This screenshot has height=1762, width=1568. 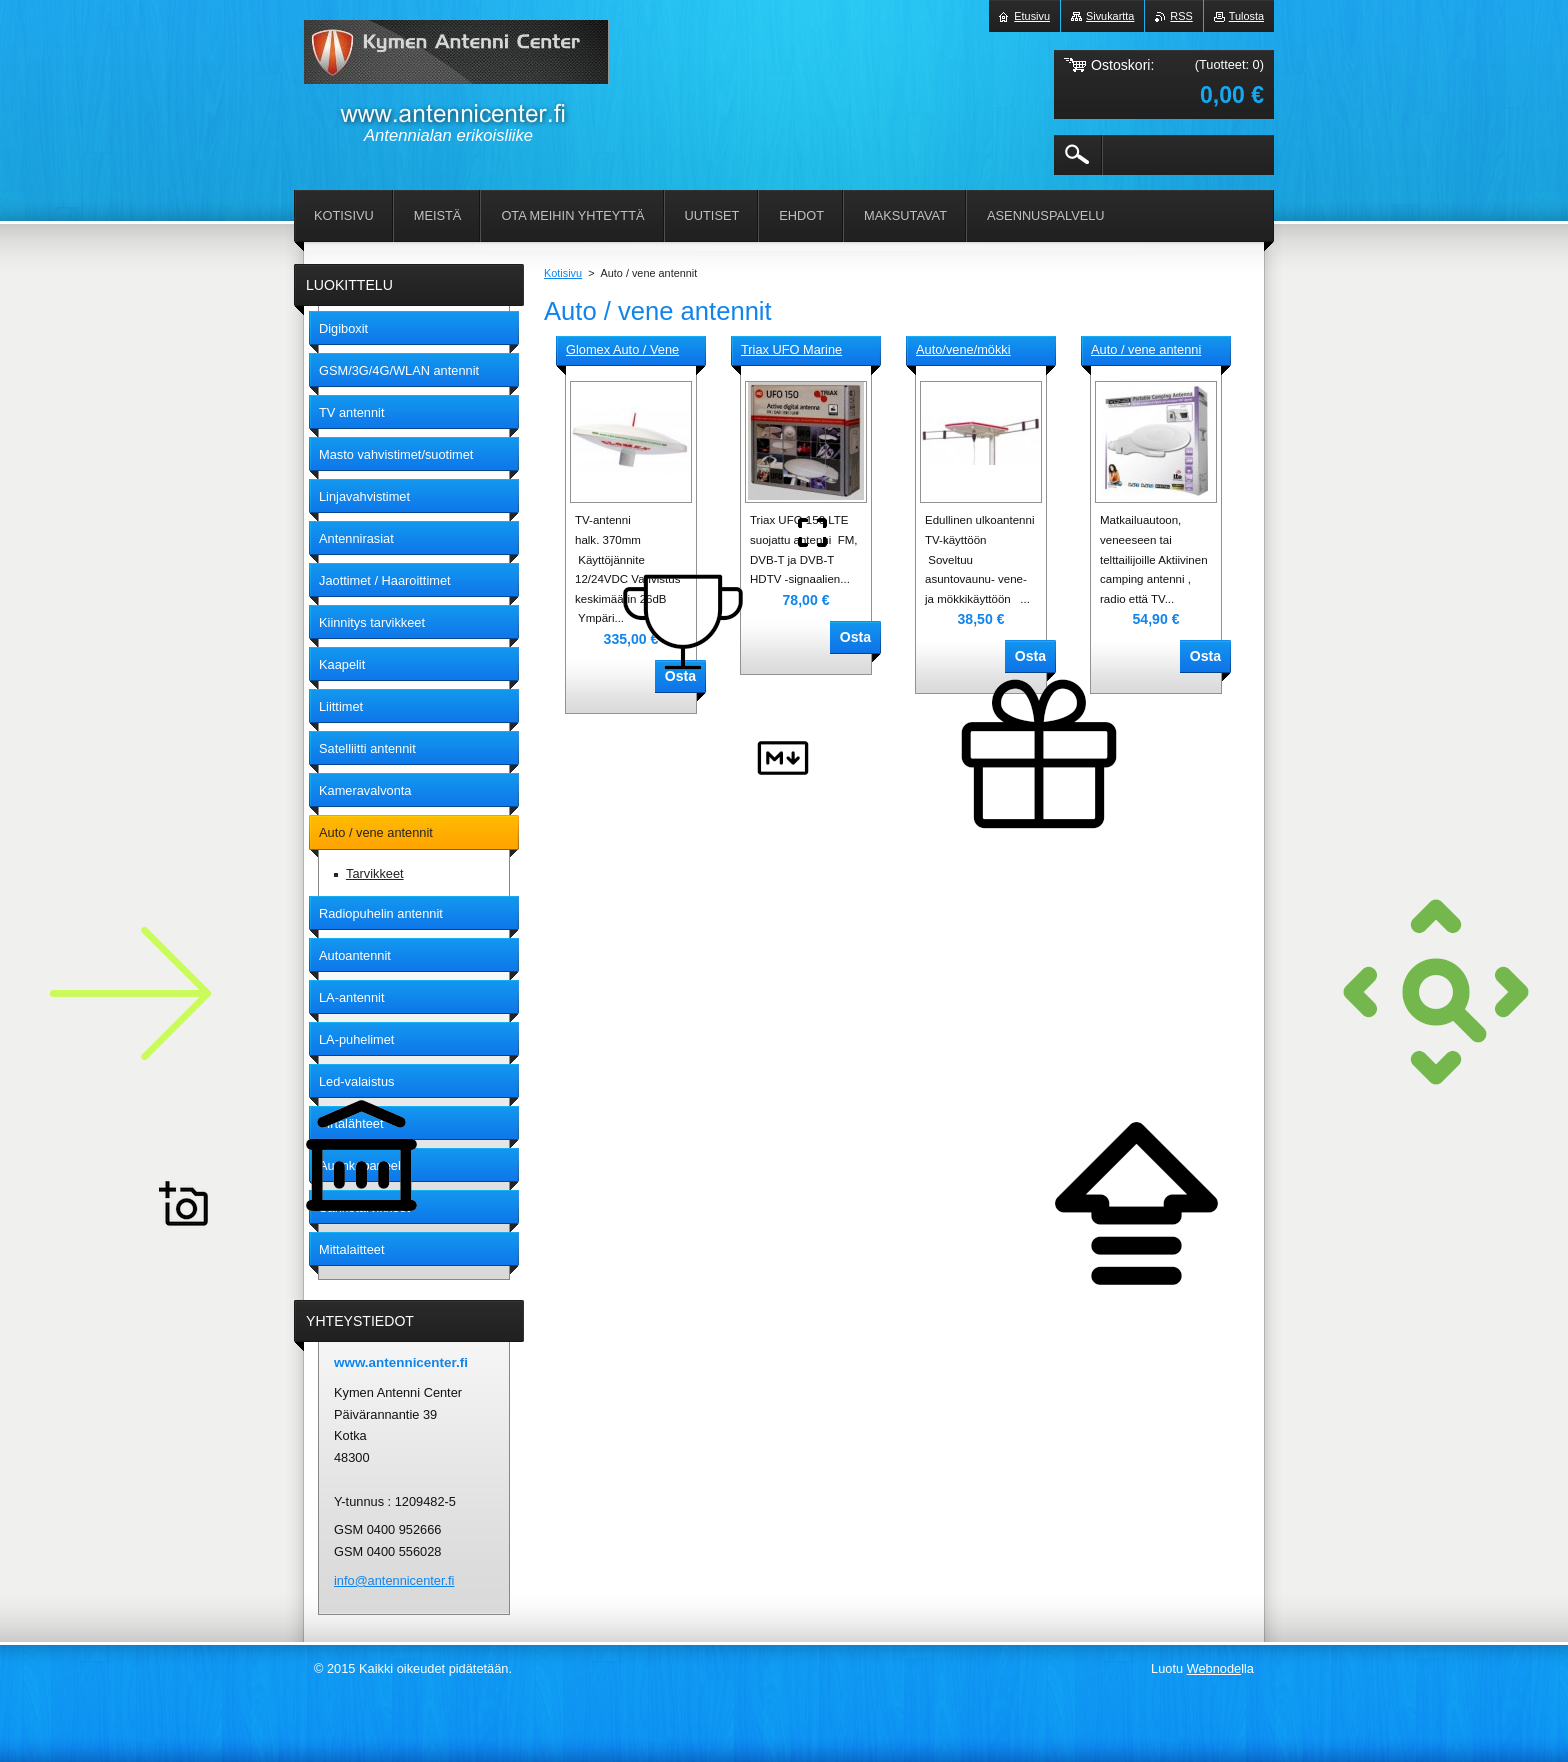 What do you see at coordinates (1136, 1209) in the screenshot?
I see `upload multiple files` at bounding box center [1136, 1209].